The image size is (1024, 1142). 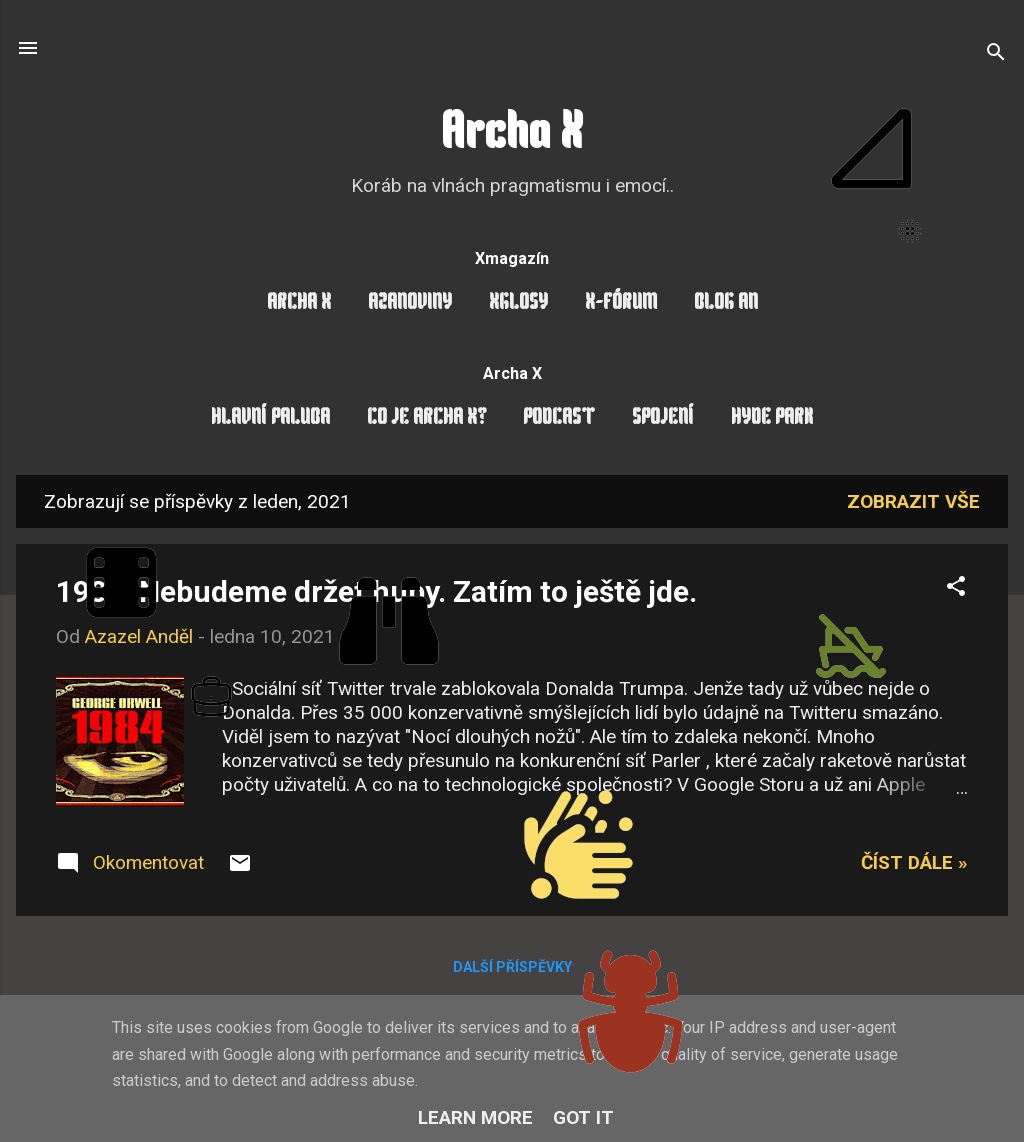 What do you see at coordinates (630, 1011) in the screenshot?
I see `report a bug or issue` at bounding box center [630, 1011].